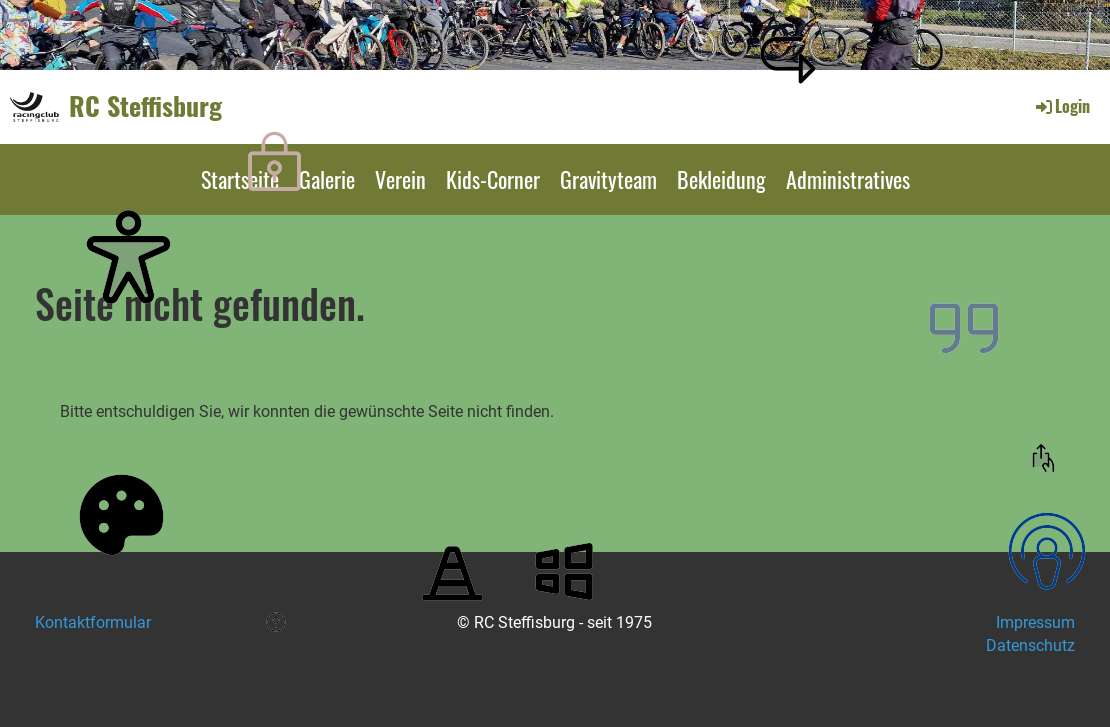 Image resolution: width=1110 pixels, height=727 pixels. I want to click on open color or theme settings, so click(121, 516).